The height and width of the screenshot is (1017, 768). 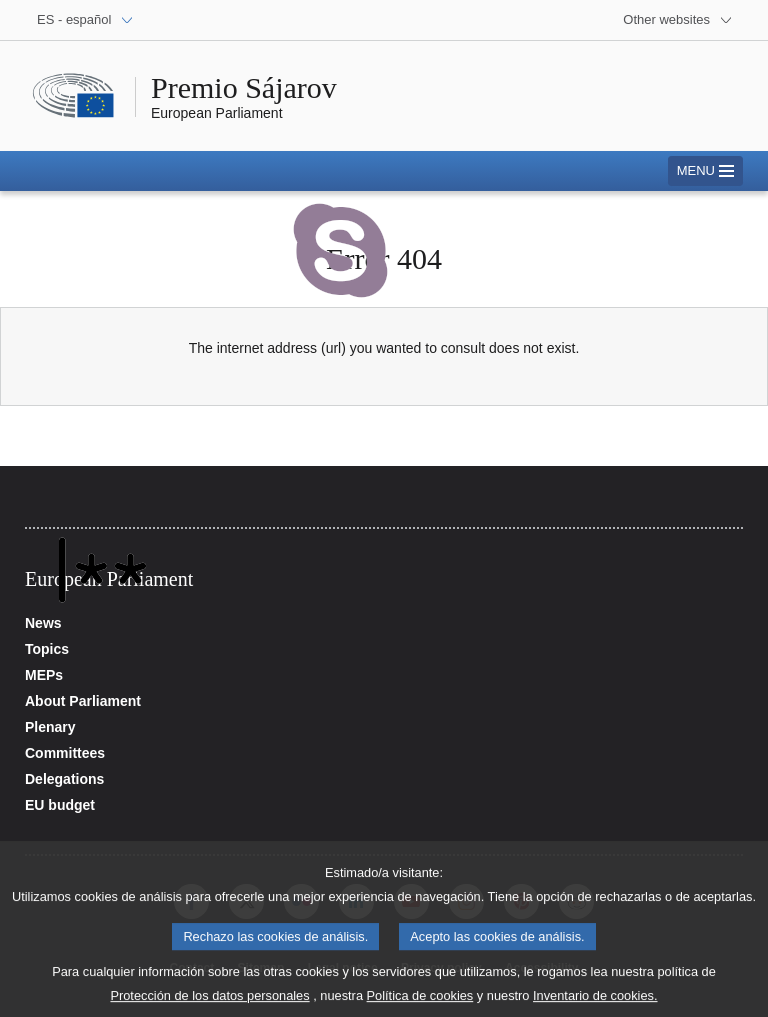 I want to click on open Skype app, so click(x=340, y=250).